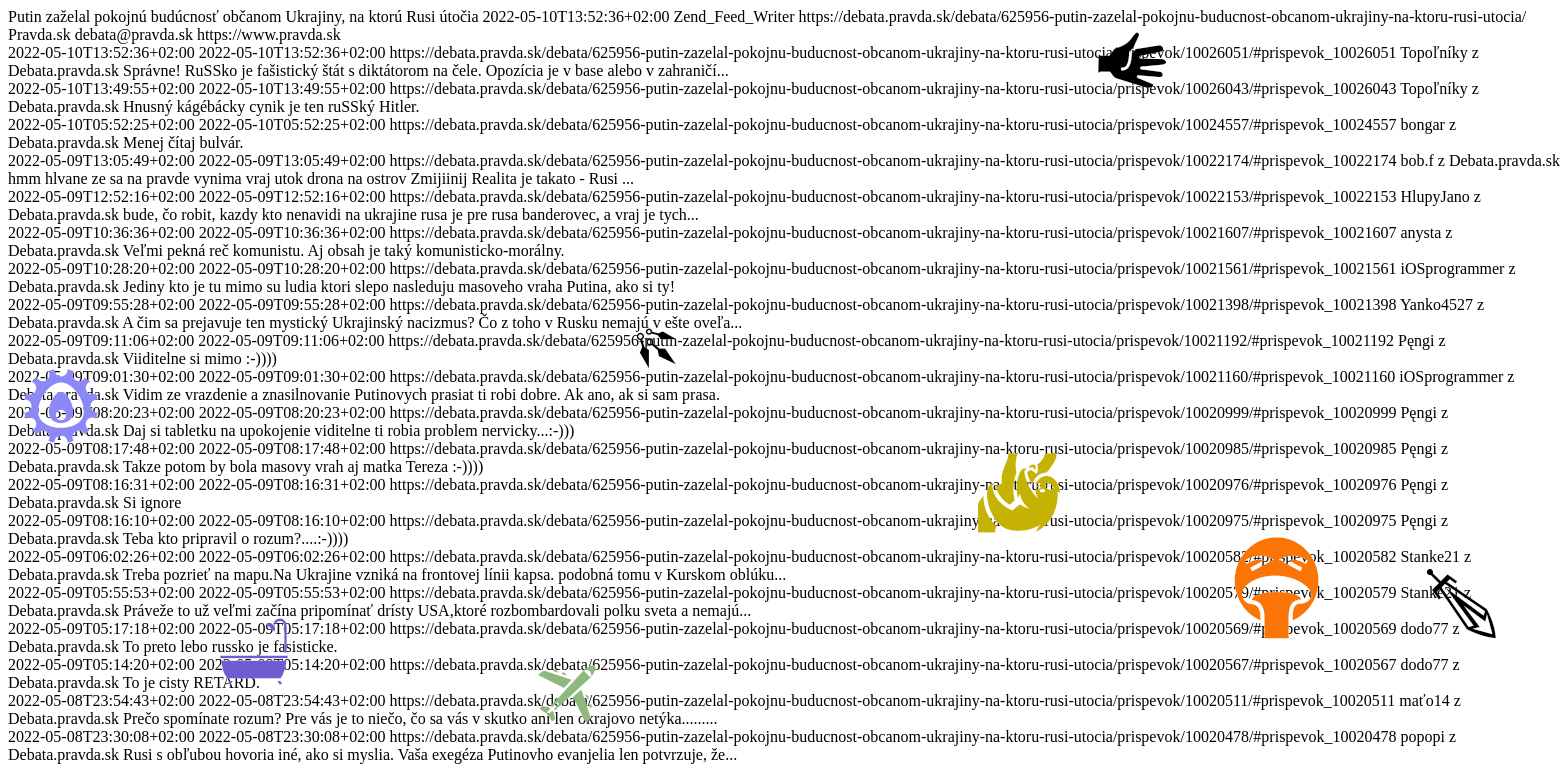 The width and height of the screenshot is (1568, 772). What do you see at coordinates (61, 406) in the screenshot?
I see `settings for oil or fluid-related features` at bounding box center [61, 406].